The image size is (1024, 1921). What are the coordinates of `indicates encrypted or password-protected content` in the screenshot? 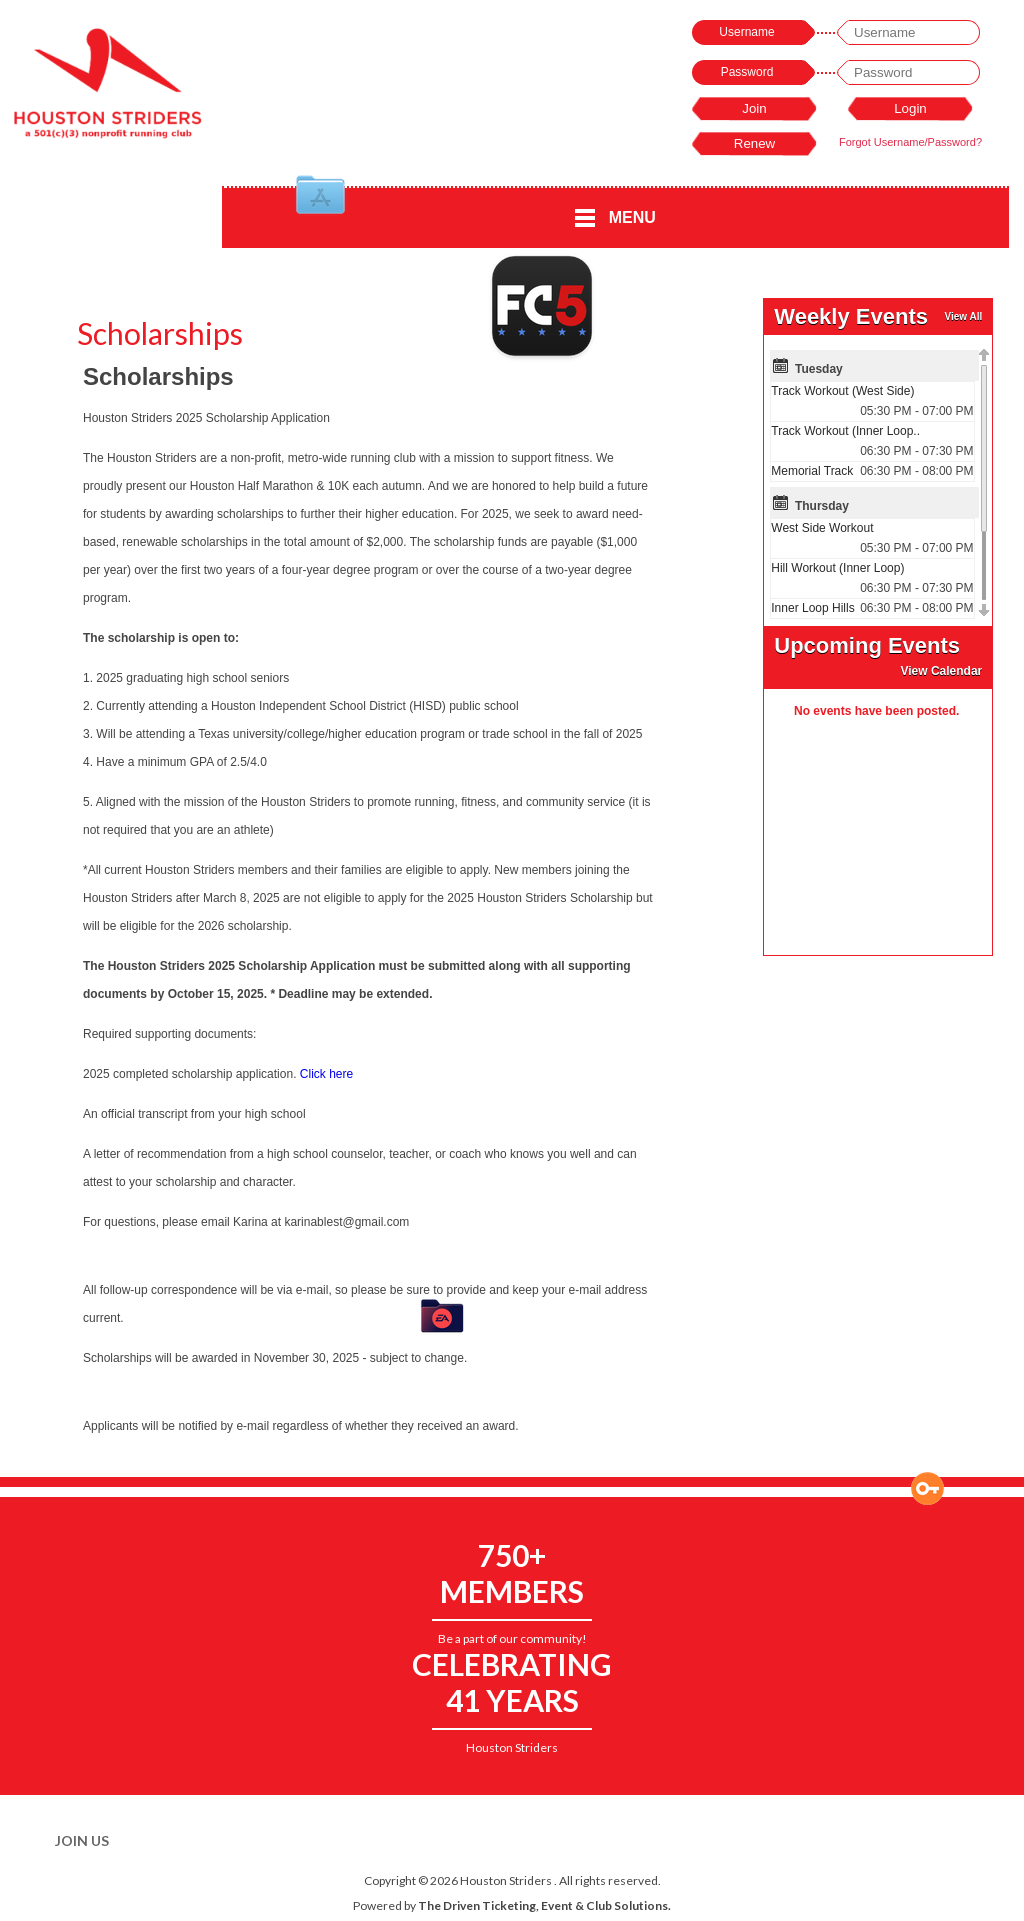 It's located at (927, 1488).